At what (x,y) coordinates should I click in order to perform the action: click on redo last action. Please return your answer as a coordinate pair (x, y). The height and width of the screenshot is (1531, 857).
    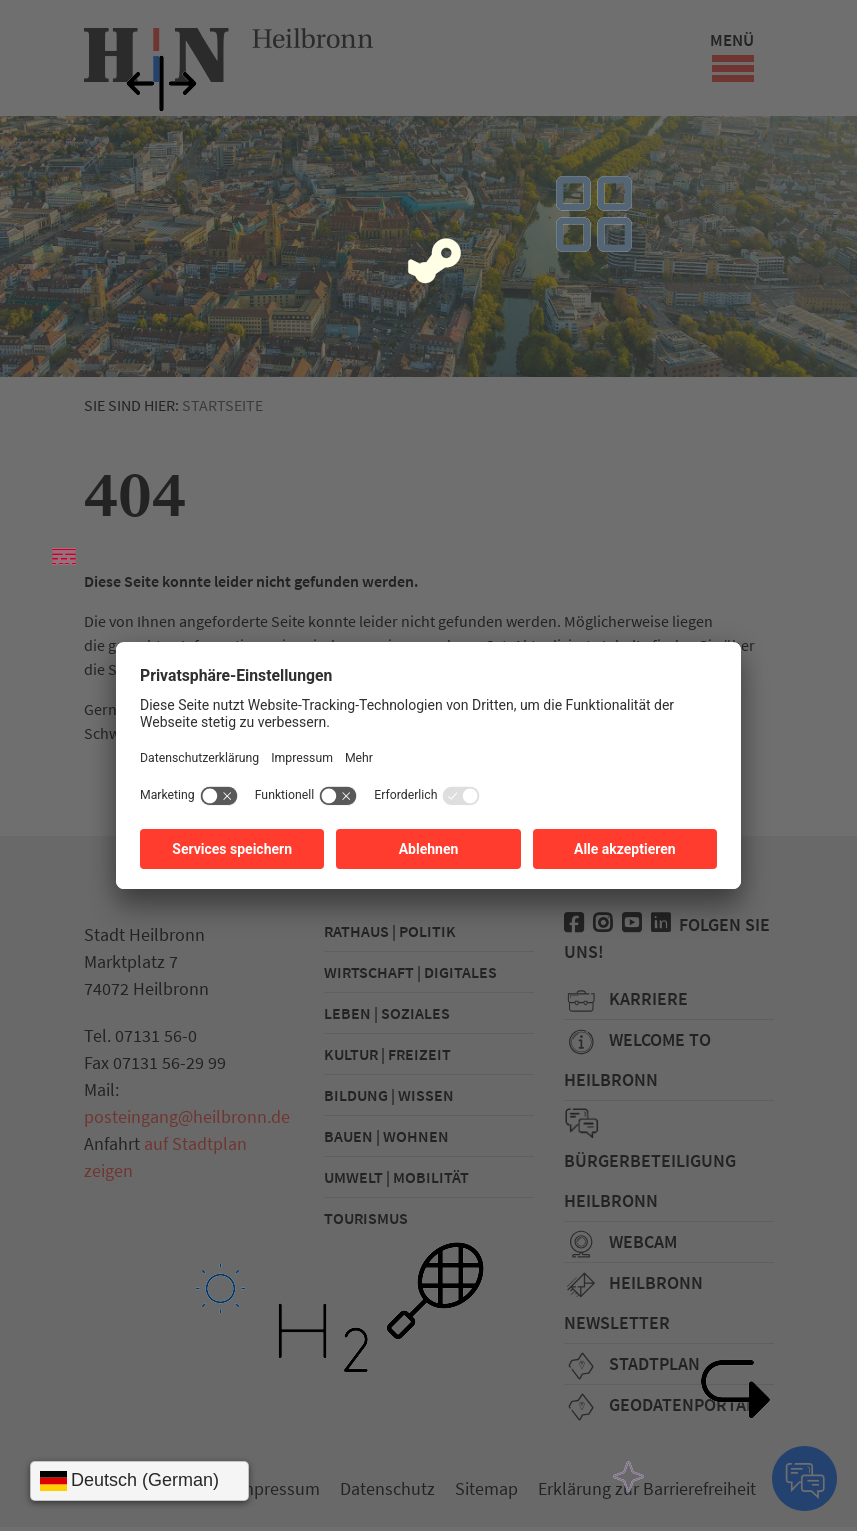
    Looking at the image, I should click on (735, 1386).